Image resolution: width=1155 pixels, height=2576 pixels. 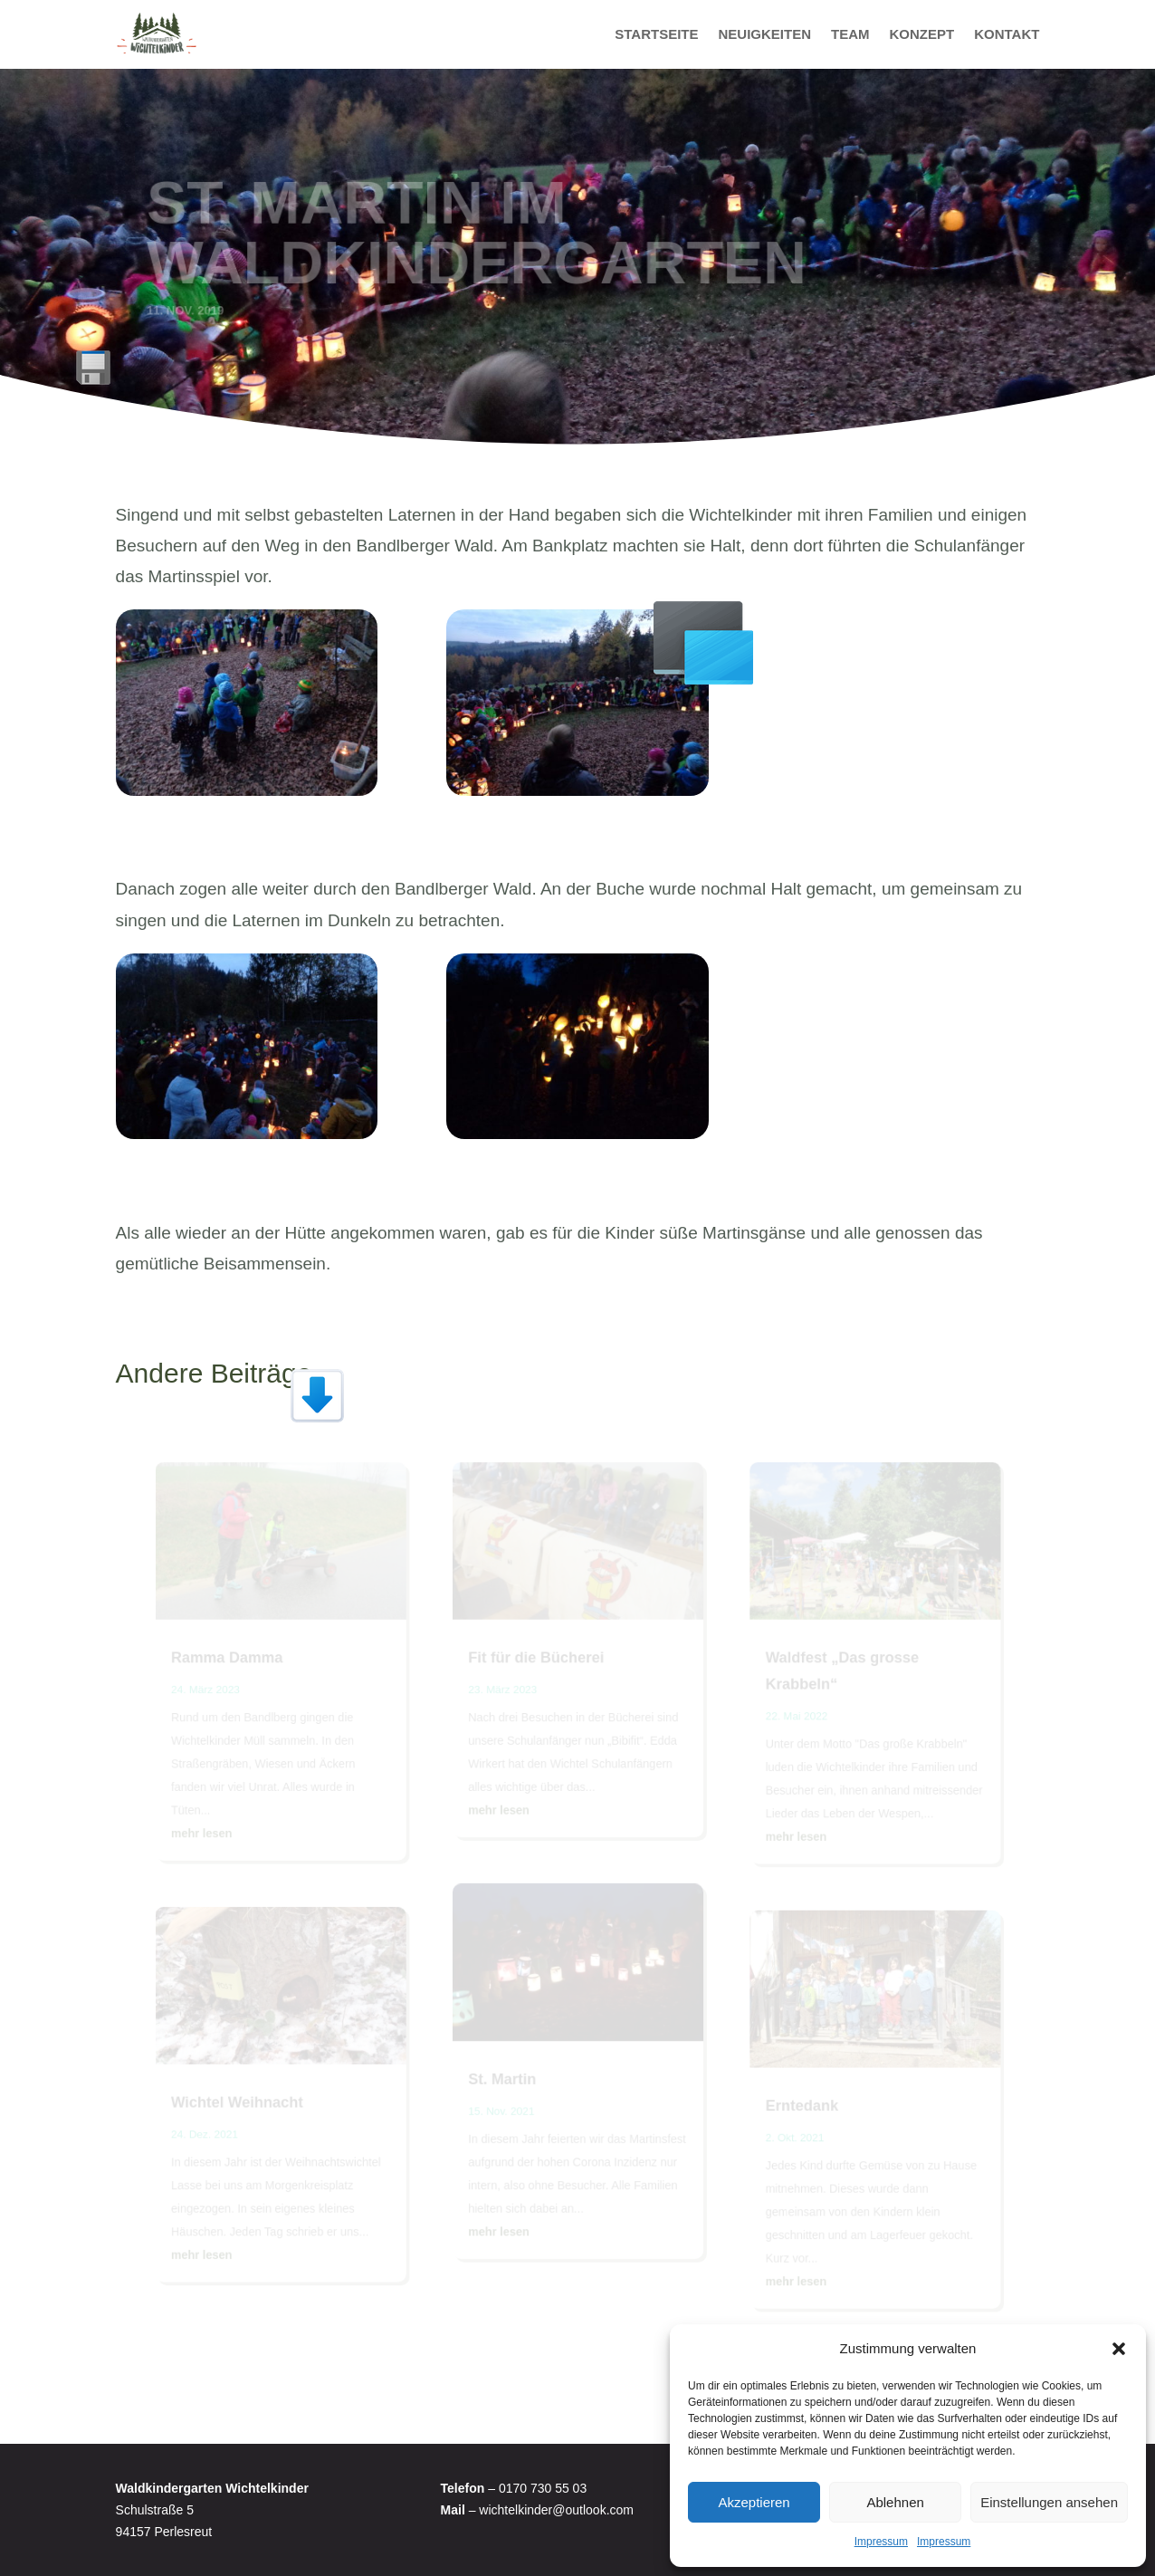 I want to click on save the current file or document, so click(x=93, y=368).